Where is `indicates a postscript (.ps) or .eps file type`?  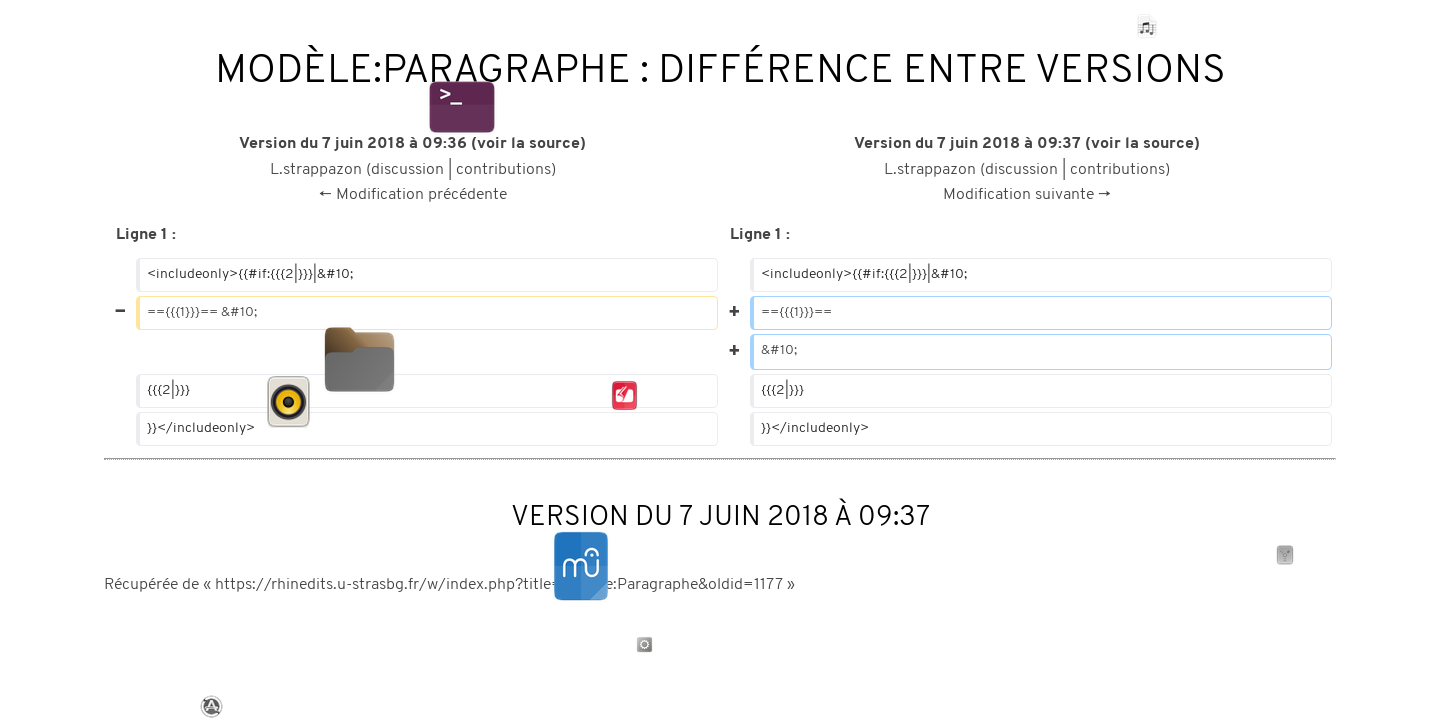
indicates a postscript (.ps) or .eps file type is located at coordinates (624, 395).